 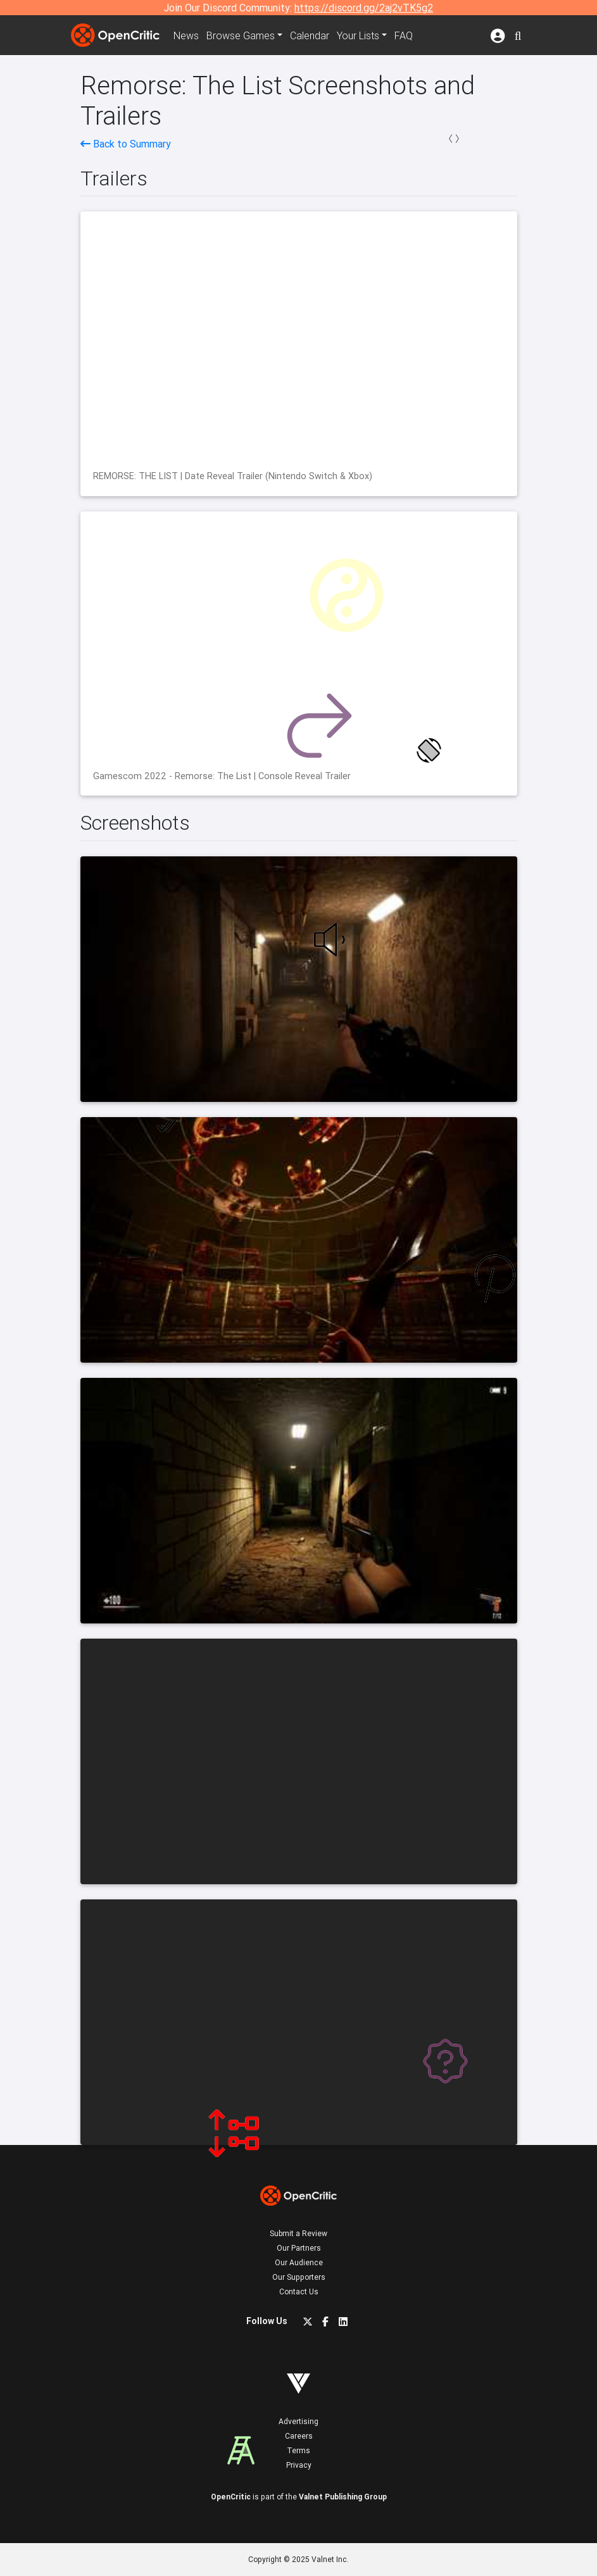 What do you see at coordinates (235, 2133) in the screenshot?
I see `ungroup items by reference type` at bounding box center [235, 2133].